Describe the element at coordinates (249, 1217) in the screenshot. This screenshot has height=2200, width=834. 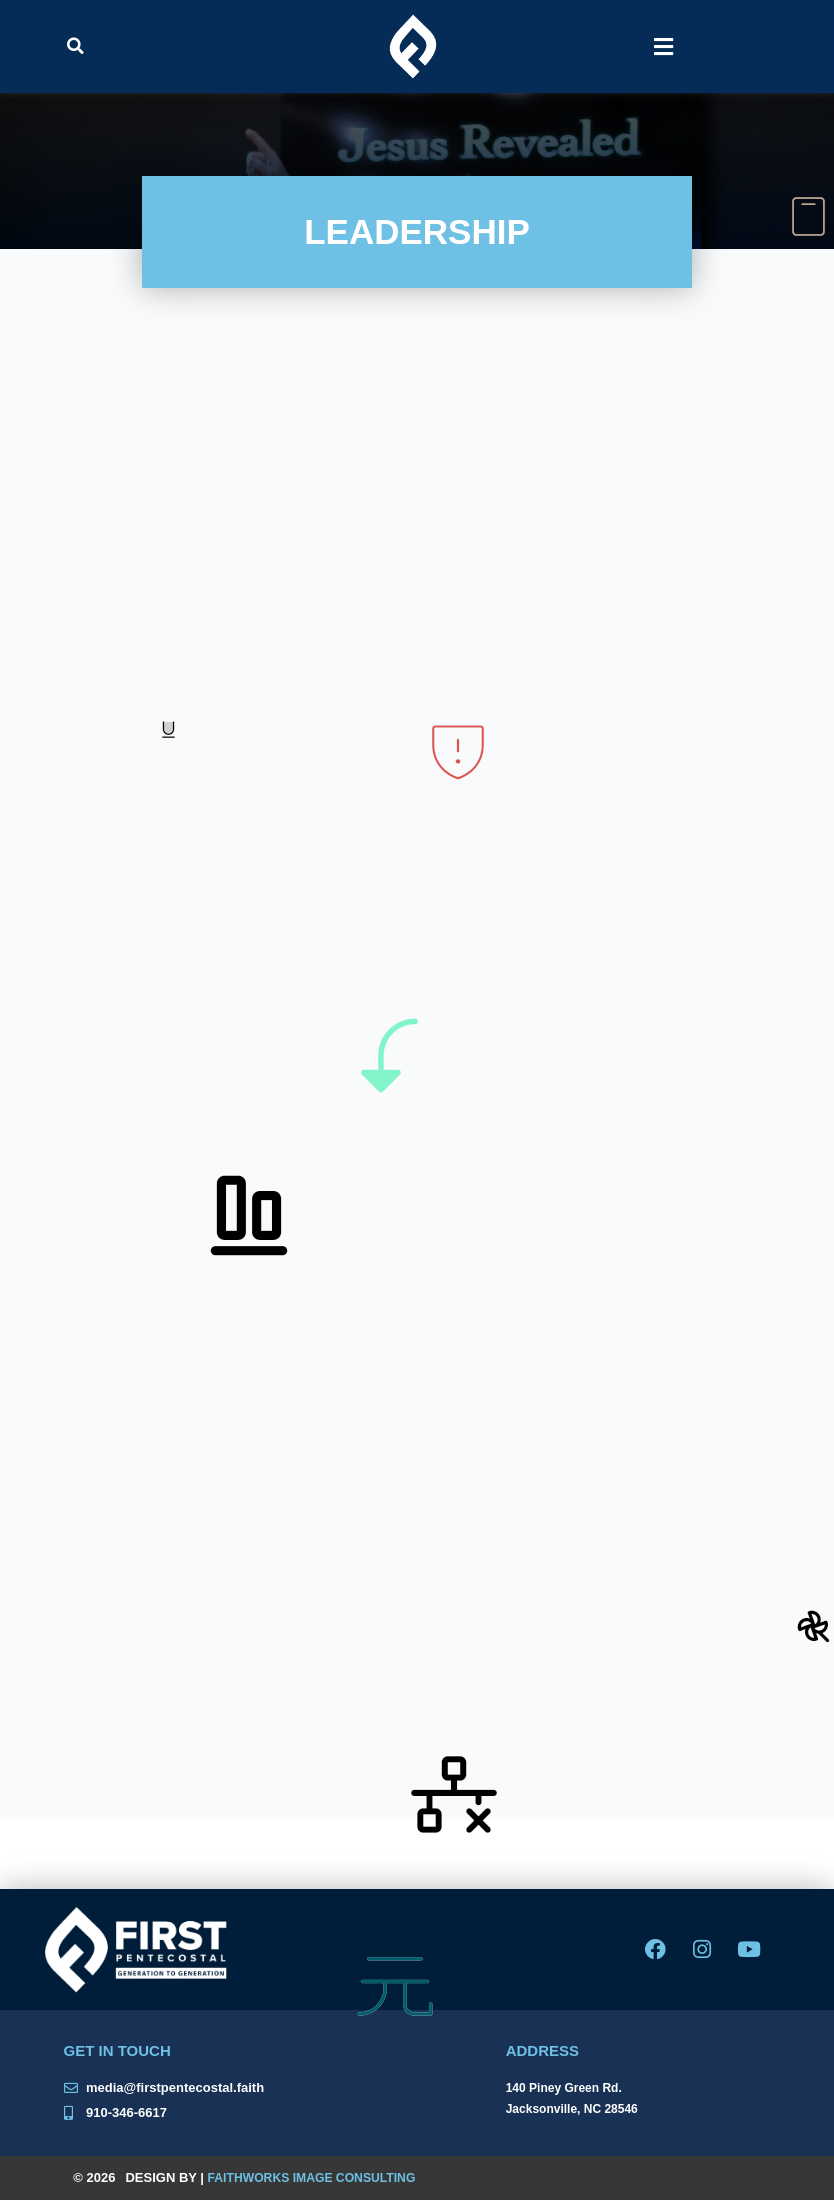
I see `align selected objects to the bottom` at that location.